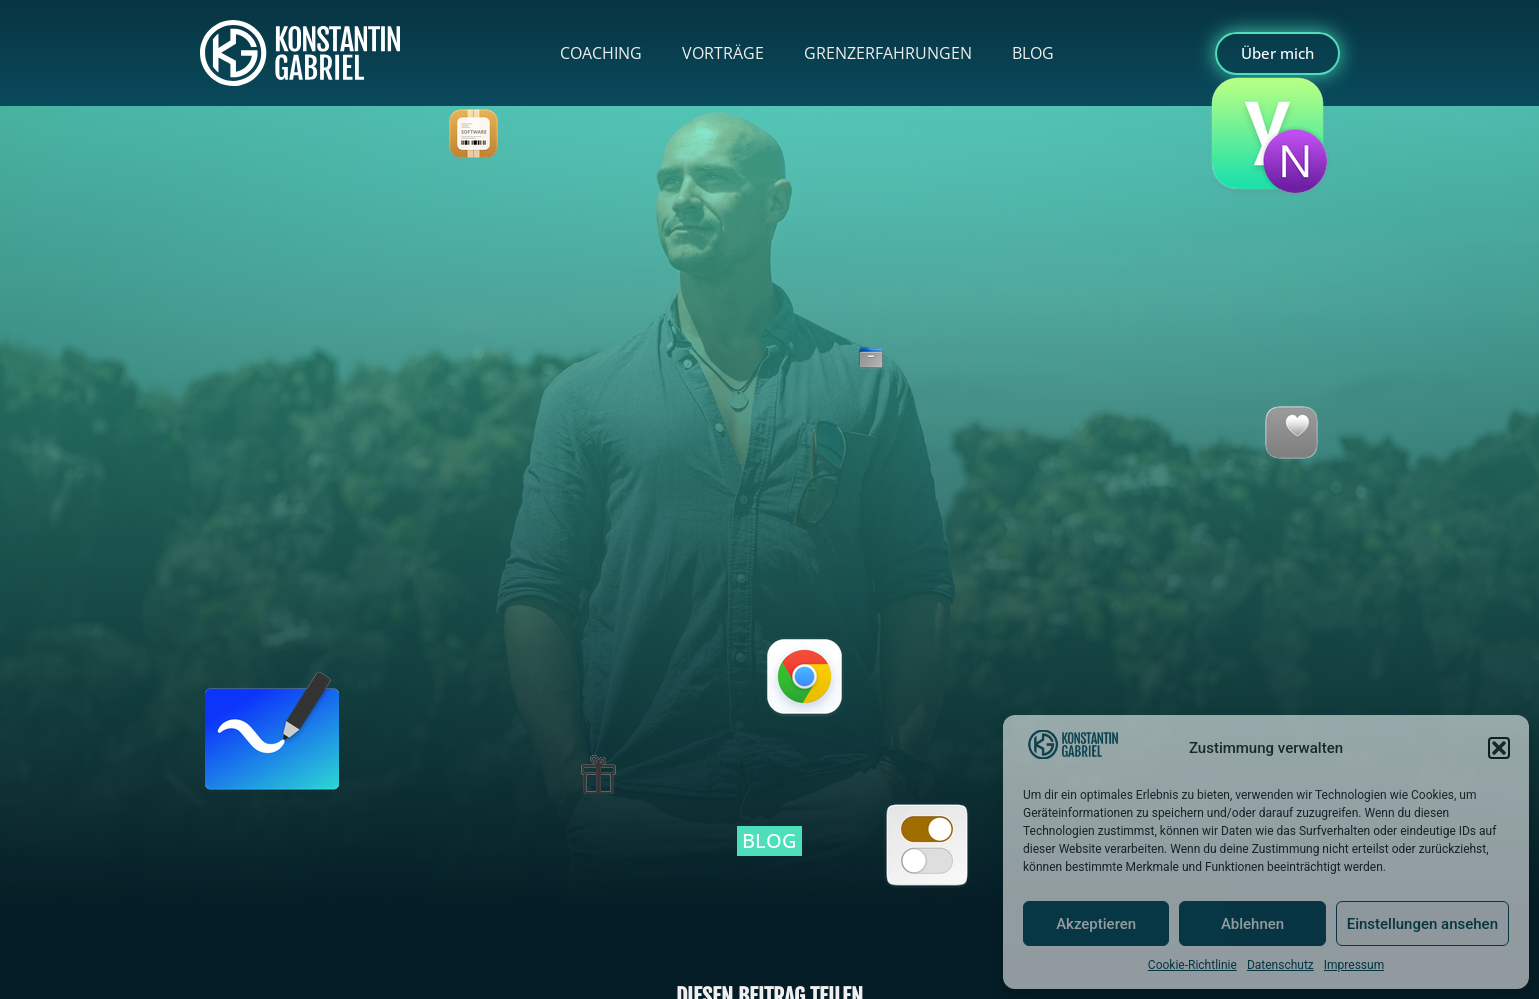  Describe the element at coordinates (1267, 133) in the screenshot. I see `open yubikey neo manager app` at that location.